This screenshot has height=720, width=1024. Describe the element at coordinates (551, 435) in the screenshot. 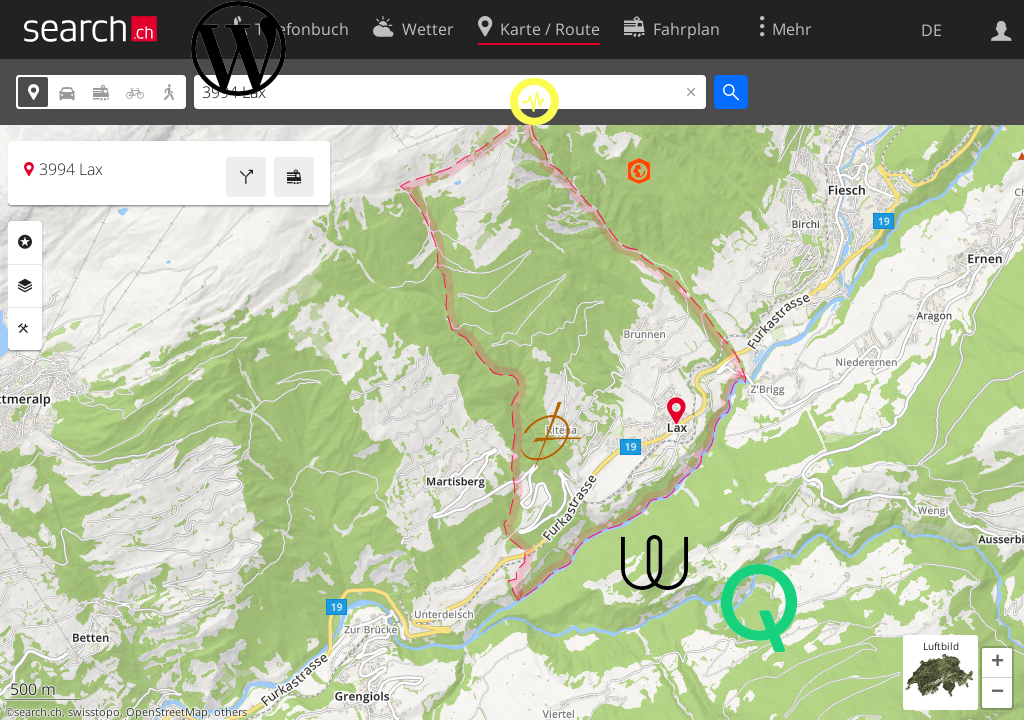

I see `bohemia interactive company logo` at that location.